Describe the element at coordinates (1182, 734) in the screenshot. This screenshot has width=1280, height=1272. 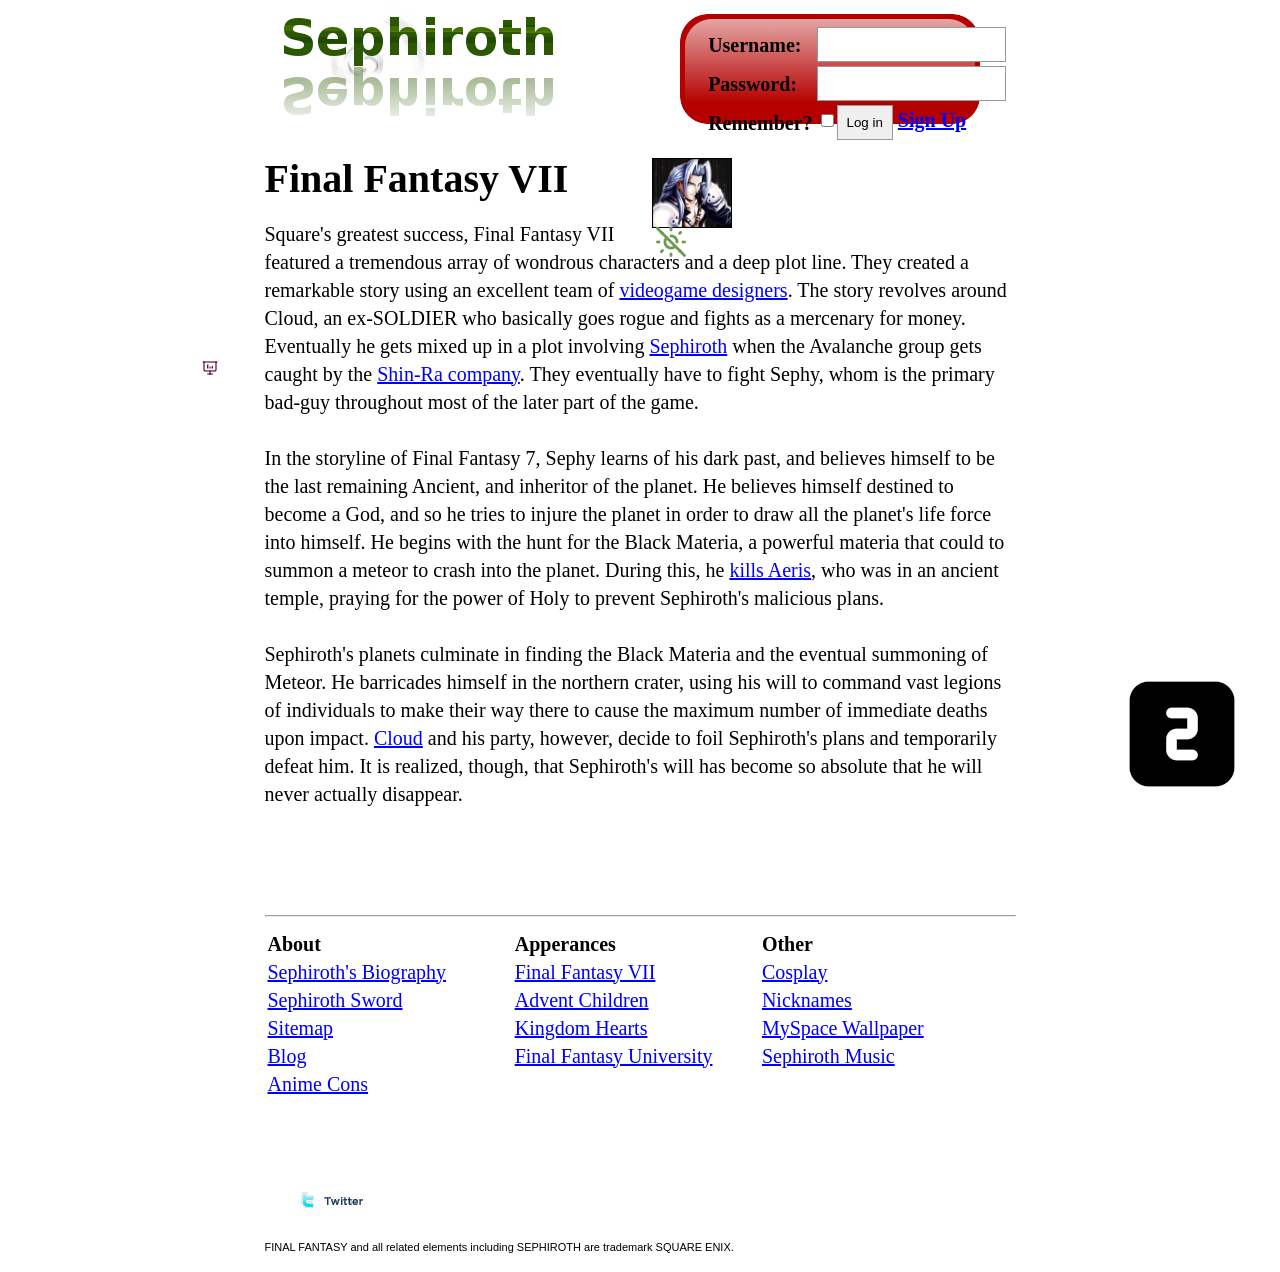
I see `select option 2 in a numbered list` at that location.